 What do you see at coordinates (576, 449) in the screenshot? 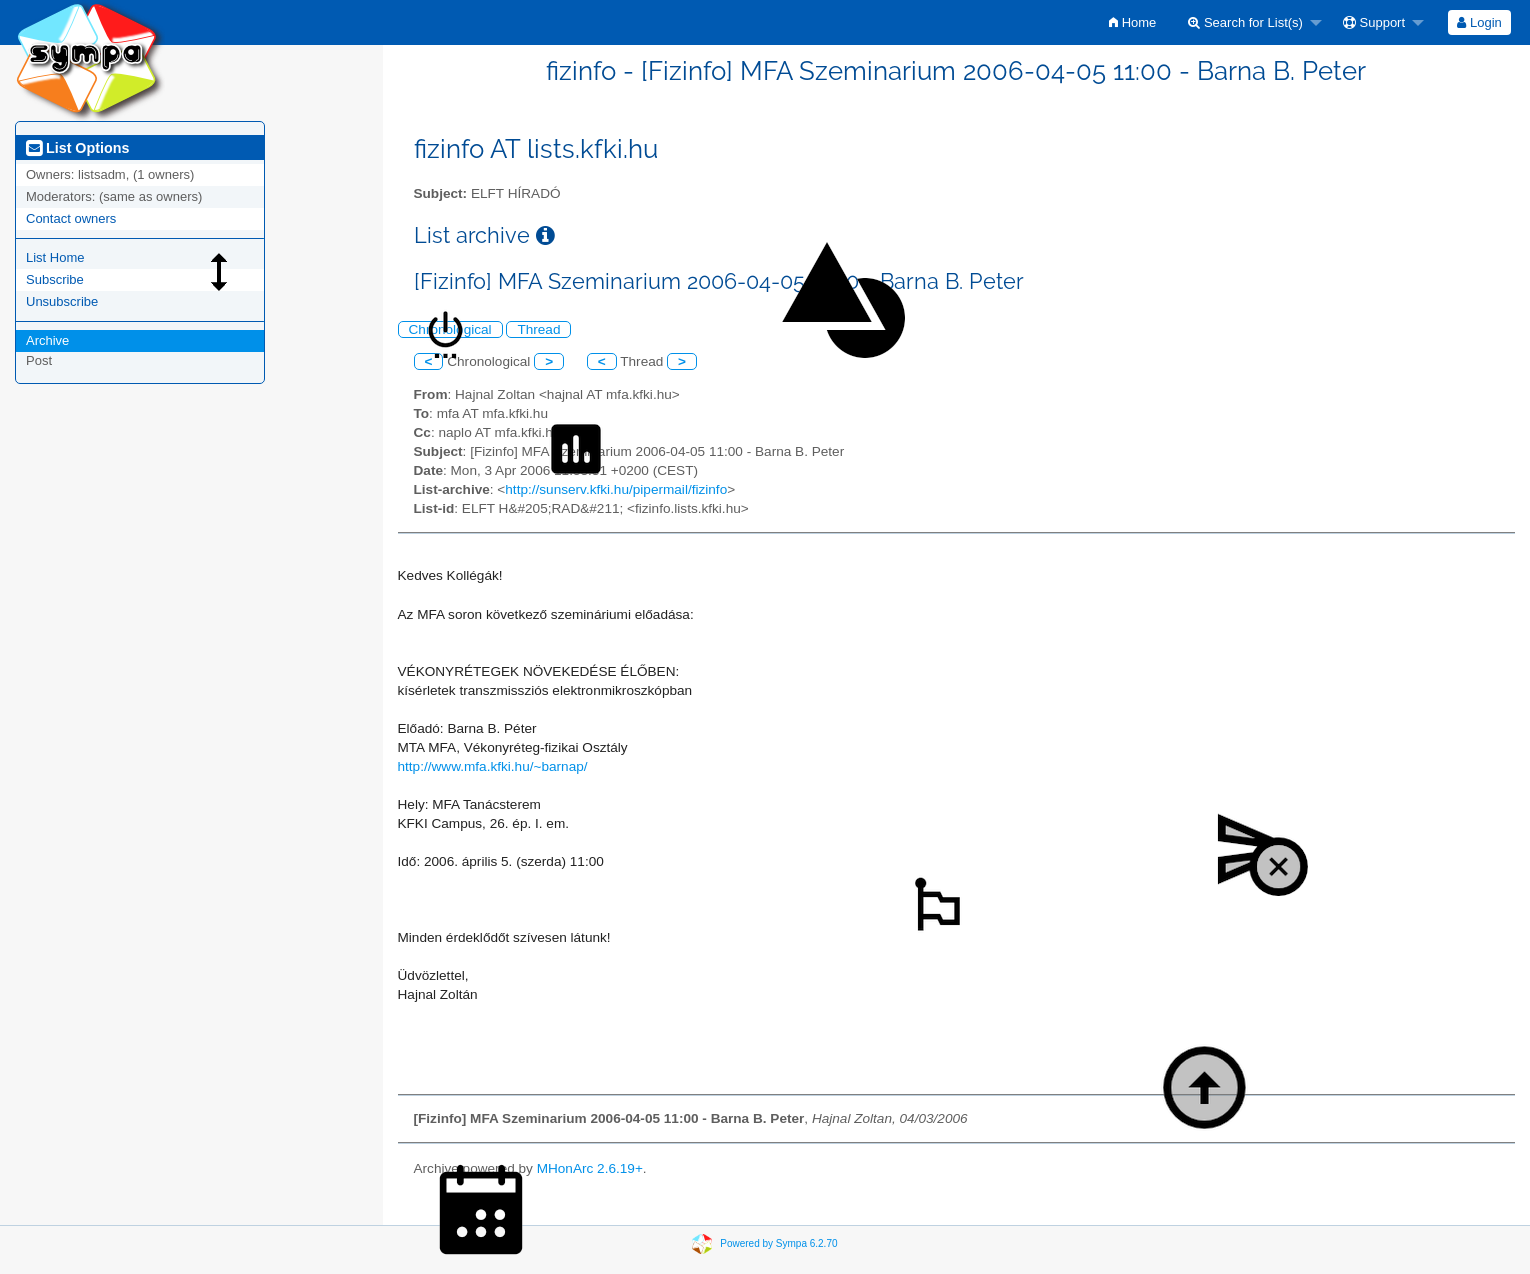
I see `view analytics and reports` at bounding box center [576, 449].